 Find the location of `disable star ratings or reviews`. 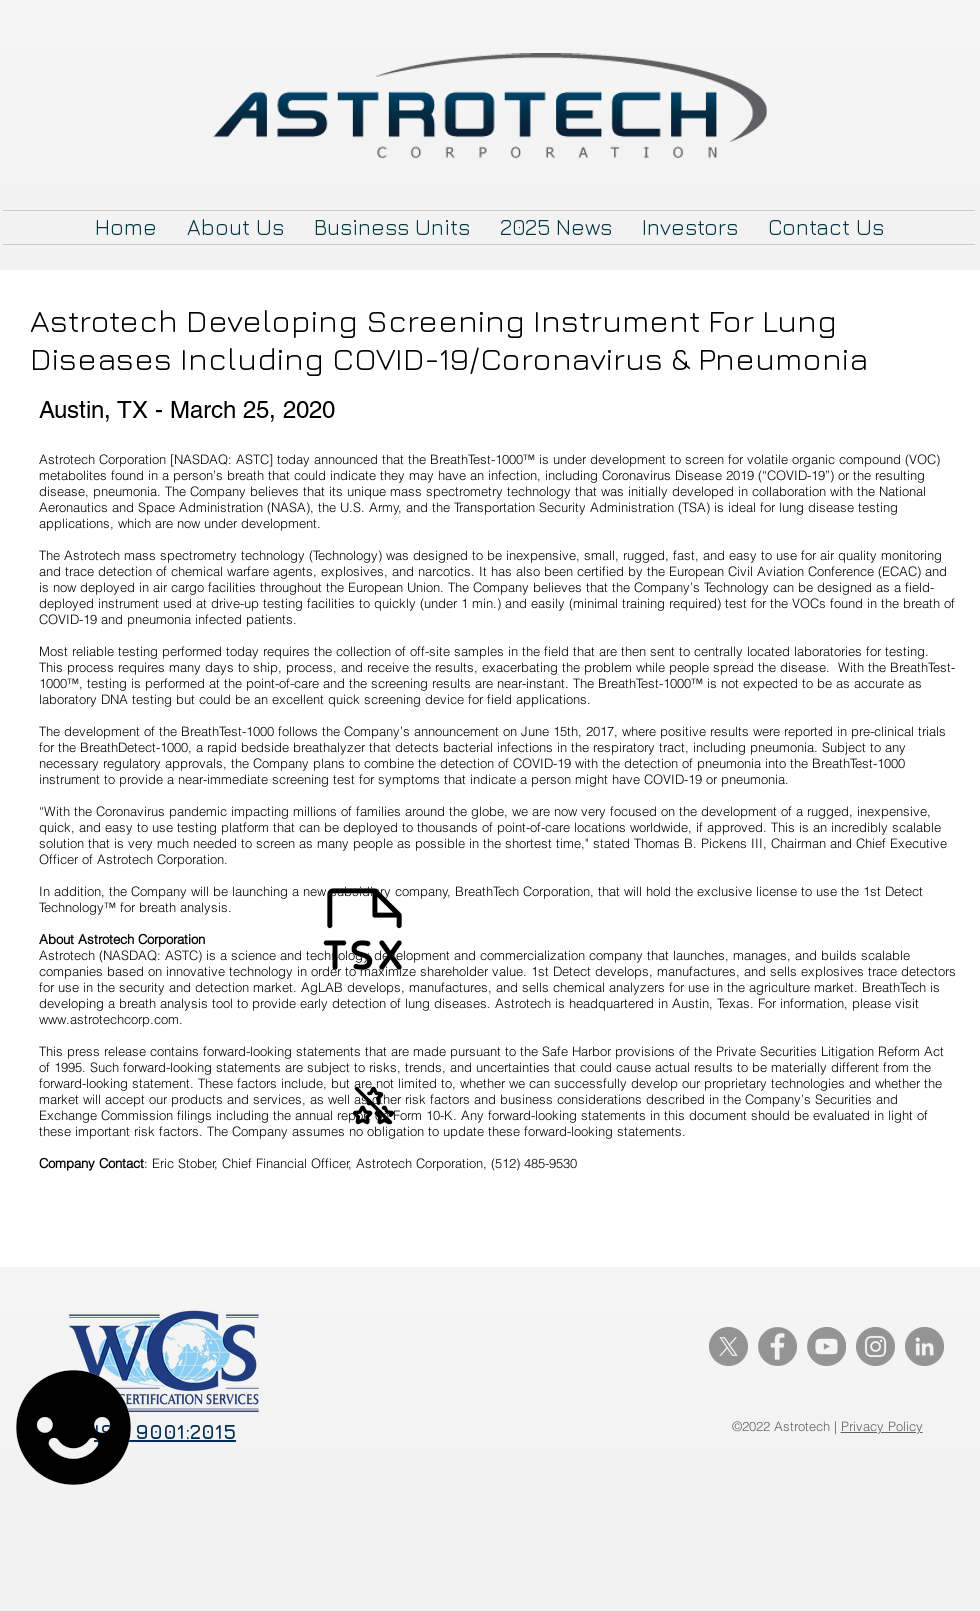

disable star ratings or reviews is located at coordinates (373, 1105).